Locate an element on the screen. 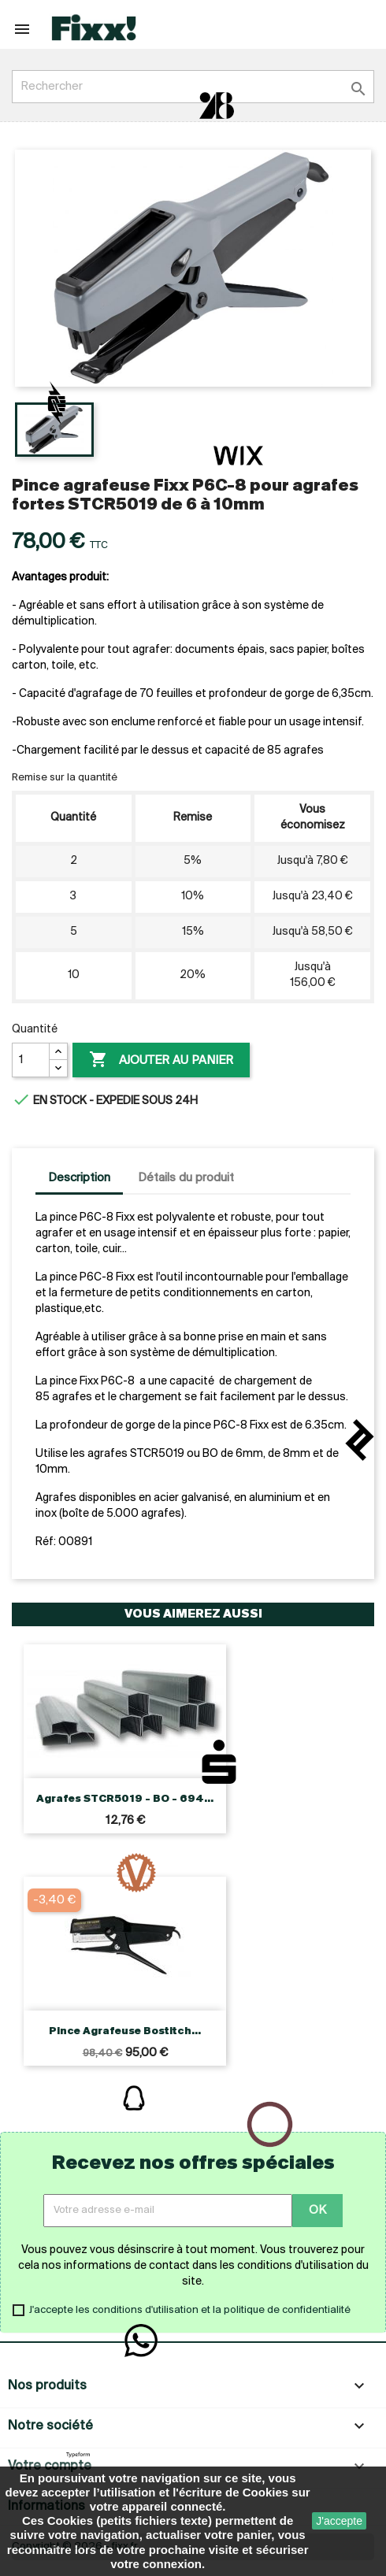 The height and width of the screenshot is (2576, 386). wix website builder logo is located at coordinates (238, 455).